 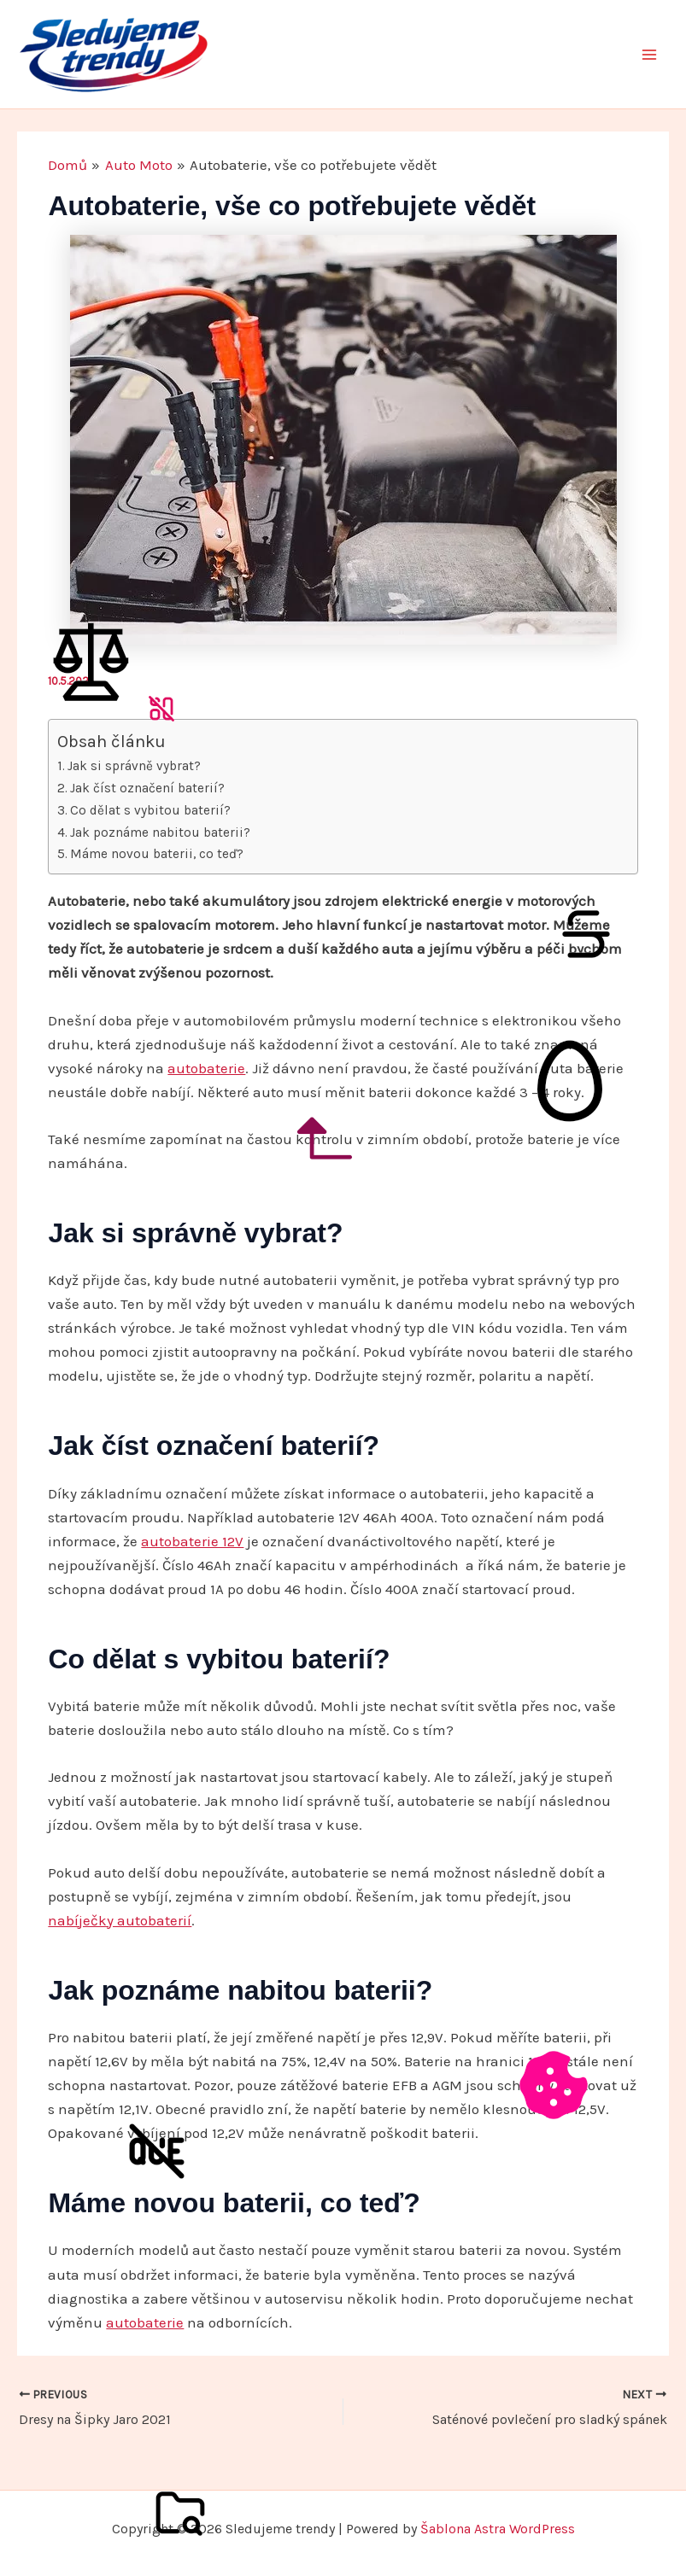 What do you see at coordinates (586, 934) in the screenshot?
I see `apply strikethrough formatting to selected text` at bounding box center [586, 934].